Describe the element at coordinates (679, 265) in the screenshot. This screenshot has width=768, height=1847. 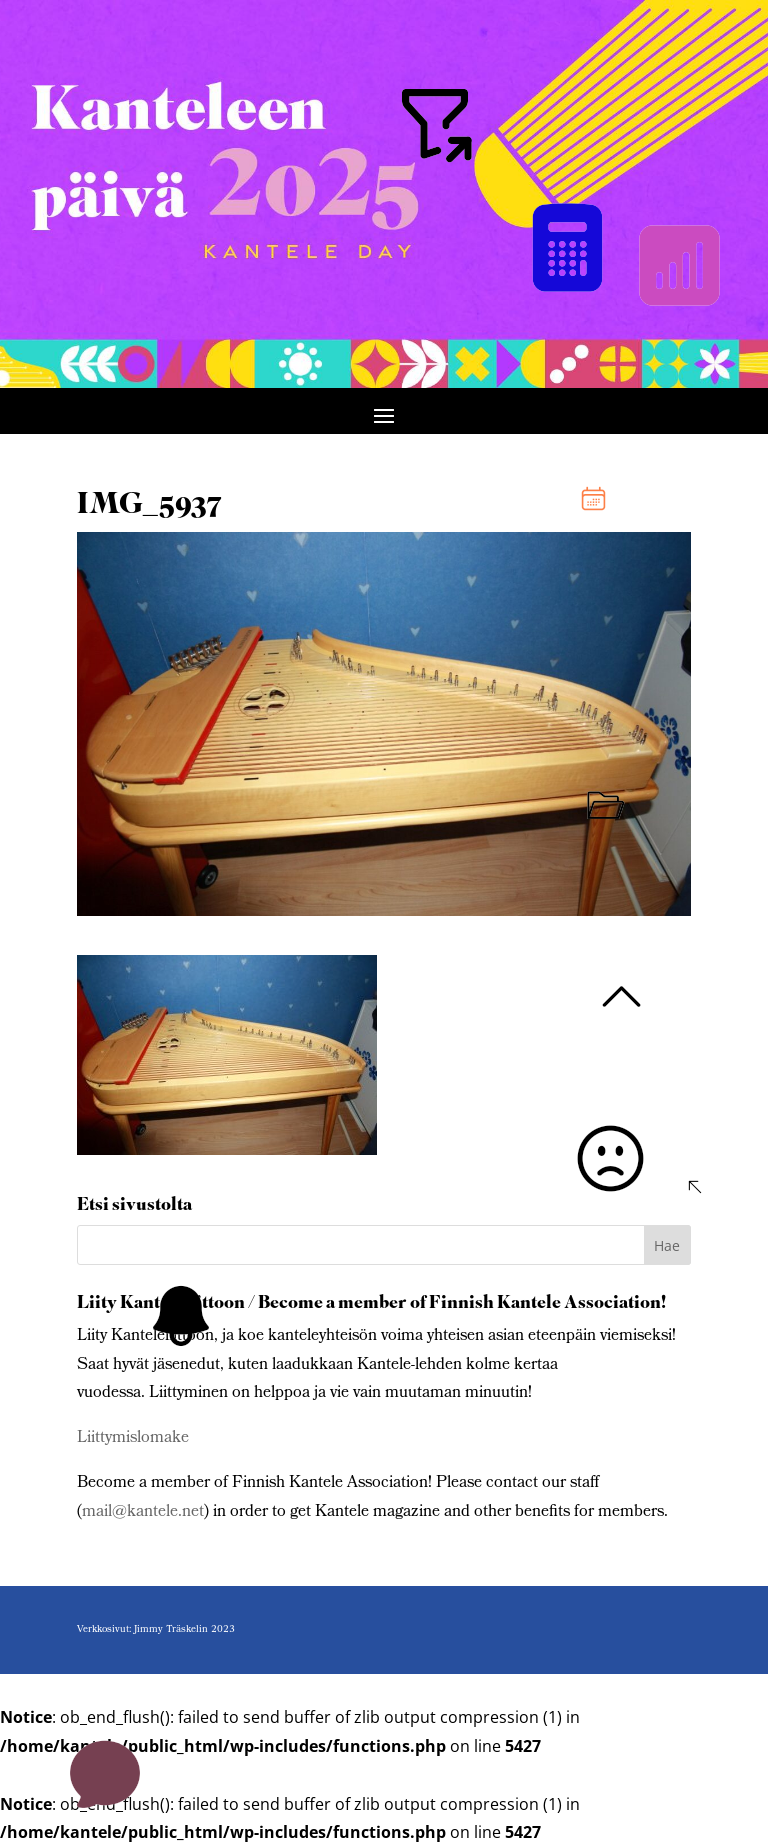
I see `view analytics dashboard` at that location.